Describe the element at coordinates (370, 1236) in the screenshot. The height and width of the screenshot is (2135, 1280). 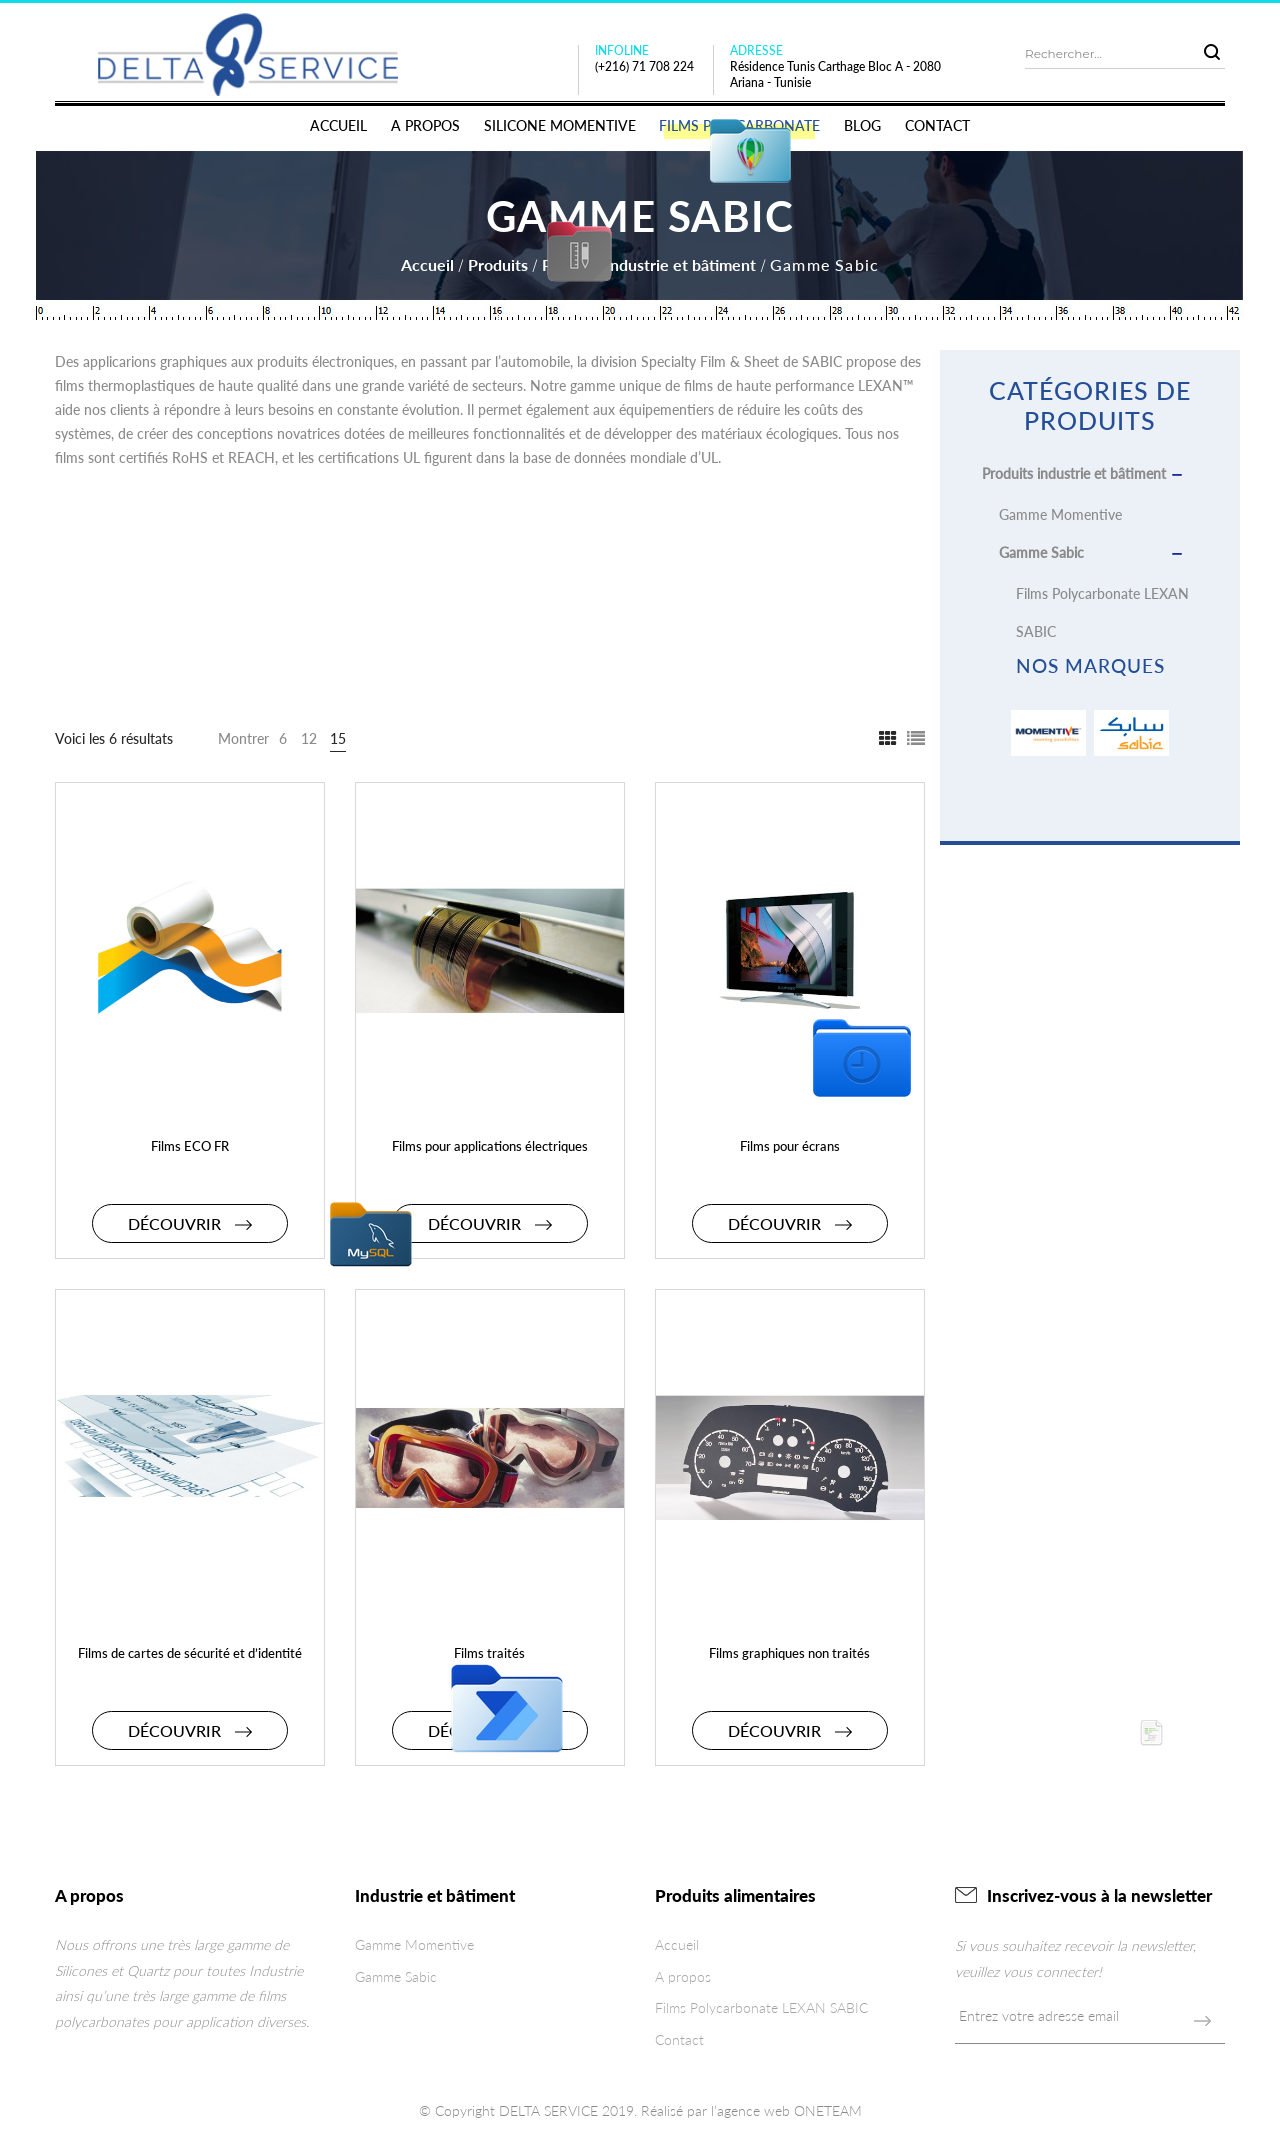
I see `open mysql database files folder` at that location.